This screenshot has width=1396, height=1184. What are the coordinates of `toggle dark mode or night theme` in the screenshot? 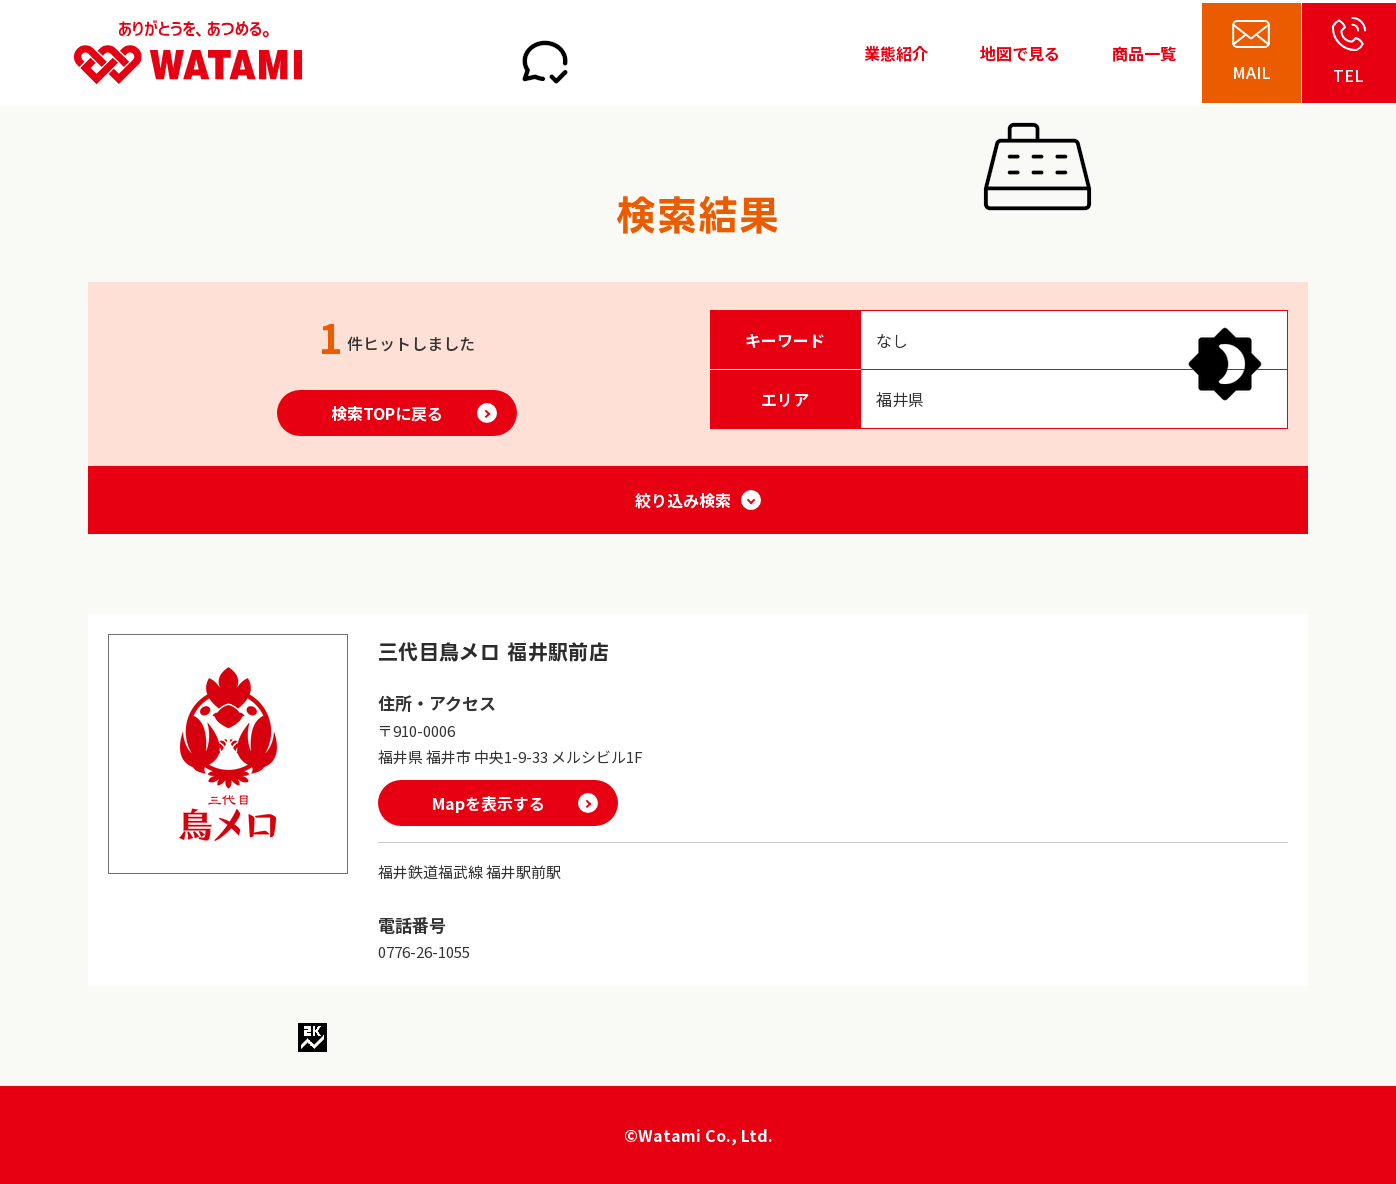 It's located at (1225, 364).